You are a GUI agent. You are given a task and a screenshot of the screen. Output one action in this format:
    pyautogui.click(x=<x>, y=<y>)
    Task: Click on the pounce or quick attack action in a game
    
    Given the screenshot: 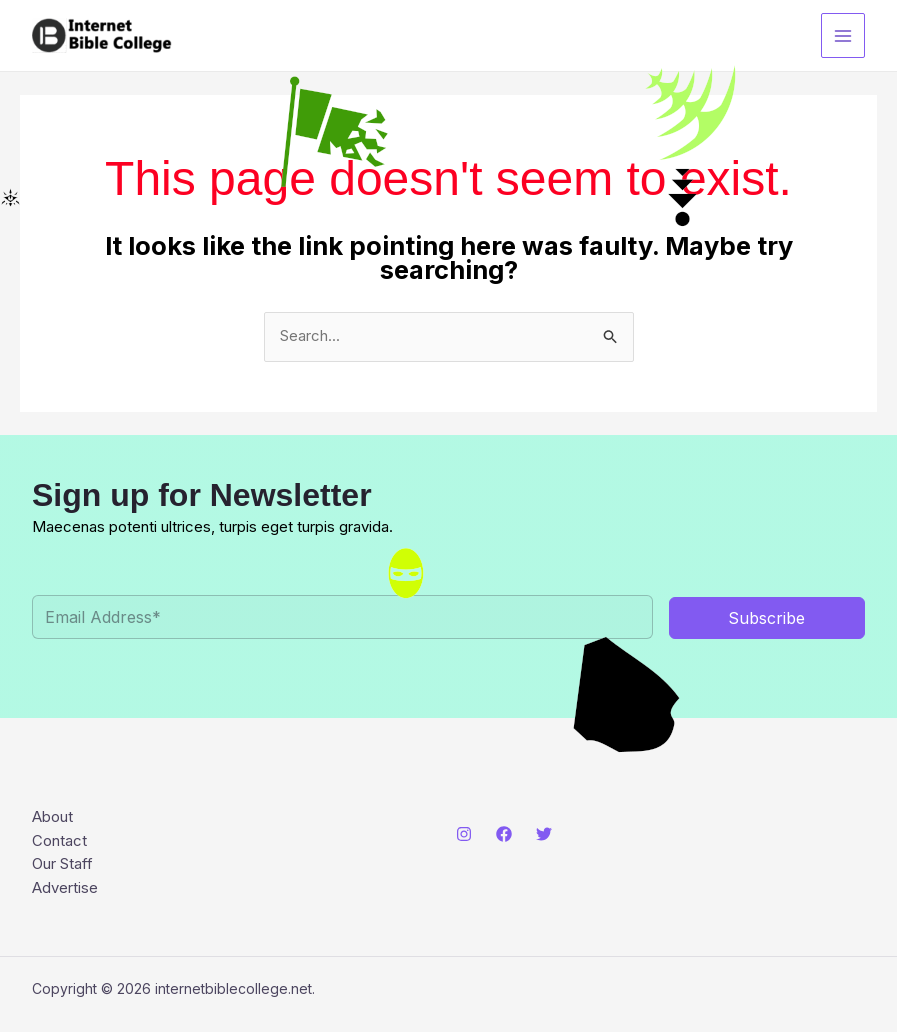 What is the action you would take?
    pyautogui.click(x=682, y=197)
    